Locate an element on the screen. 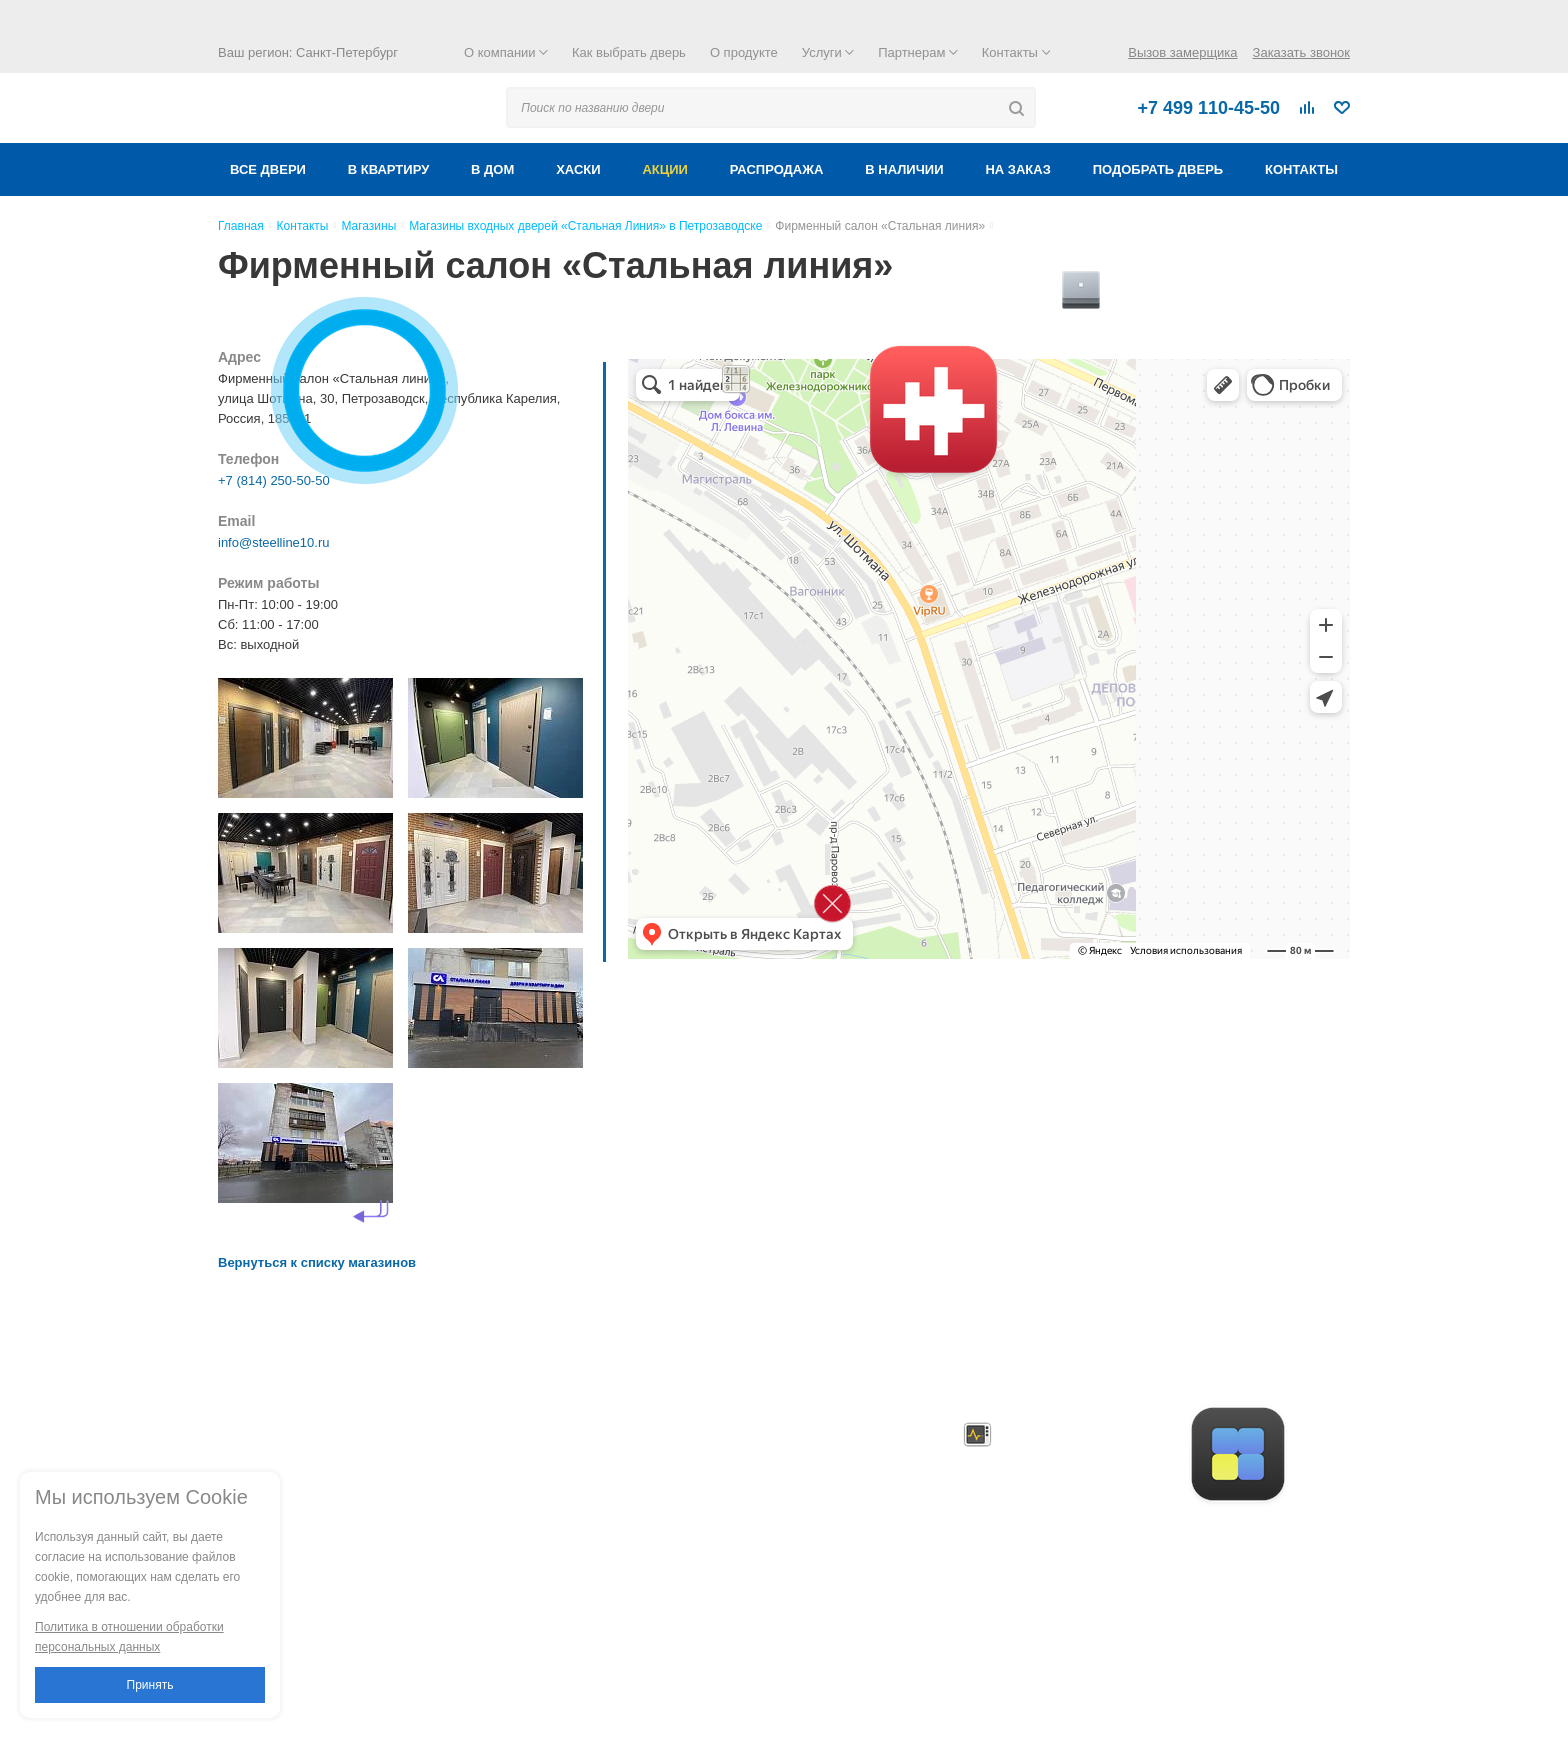 The height and width of the screenshot is (1738, 1568). open system monitor application is located at coordinates (977, 1434).